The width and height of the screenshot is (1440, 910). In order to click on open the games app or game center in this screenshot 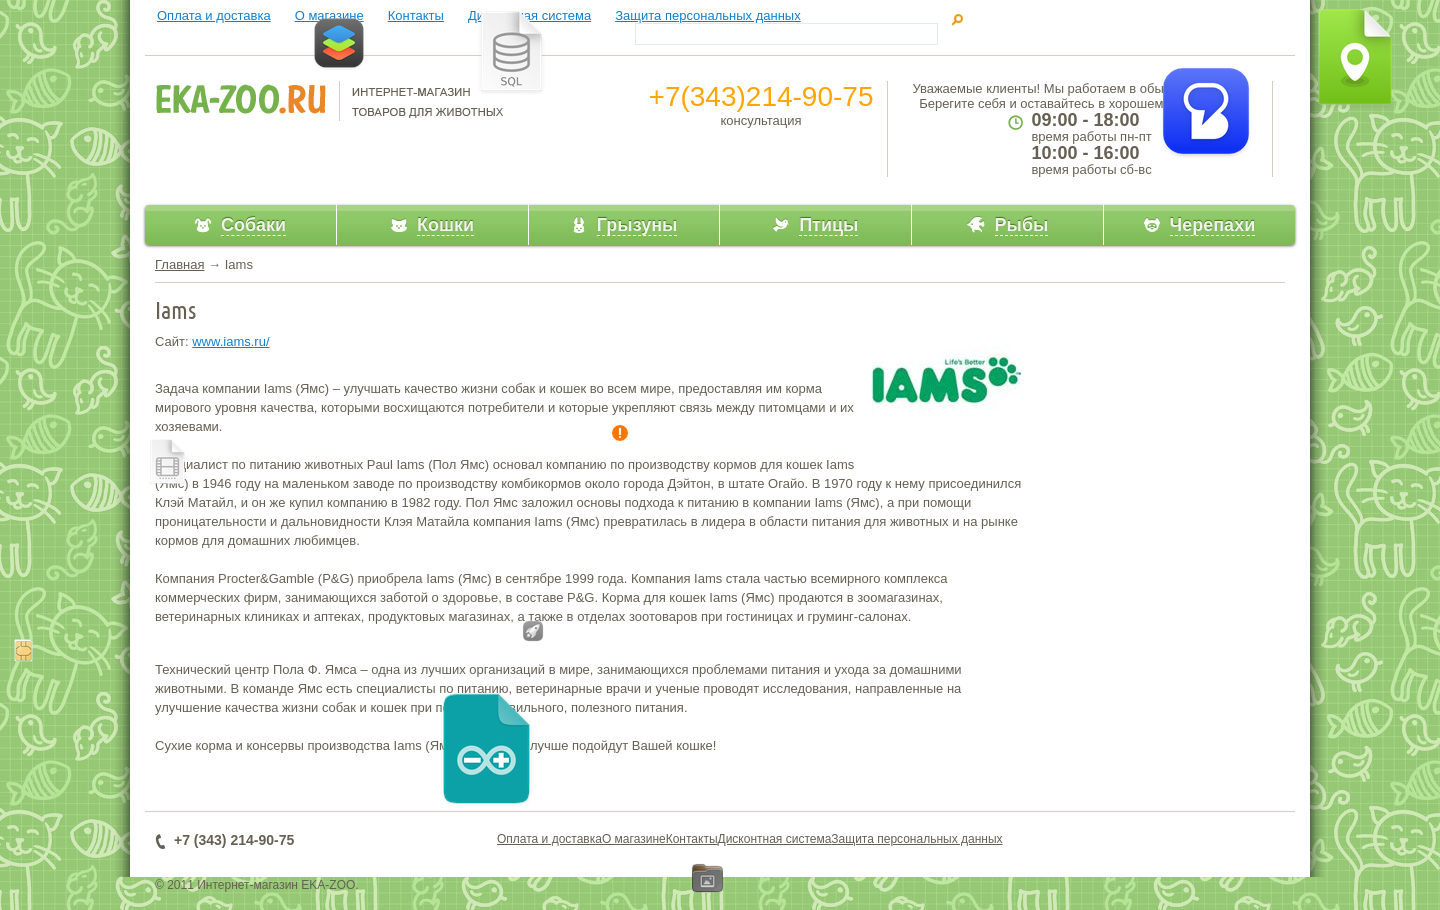, I will do `click(533, 631)`.